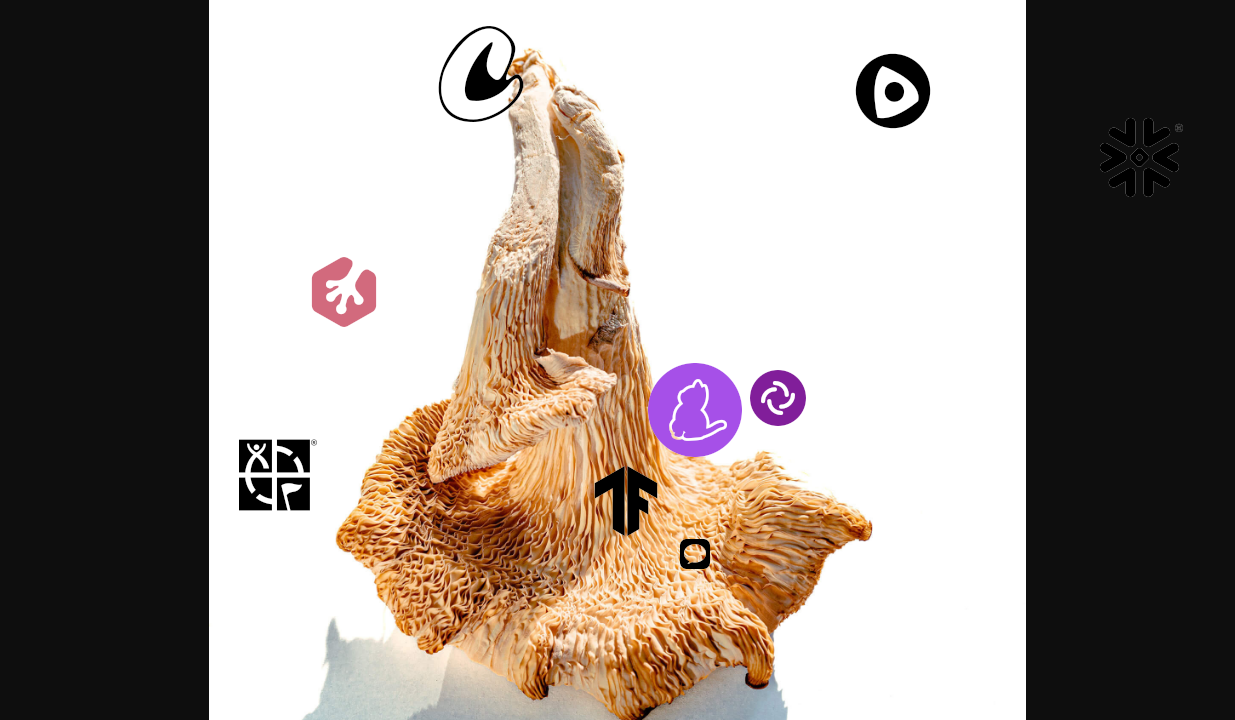 This screenshot has width=1235, height=720. Describe the element at coordinates (278, 475) in the screenshot. I see `open the geocaching app` at that location.